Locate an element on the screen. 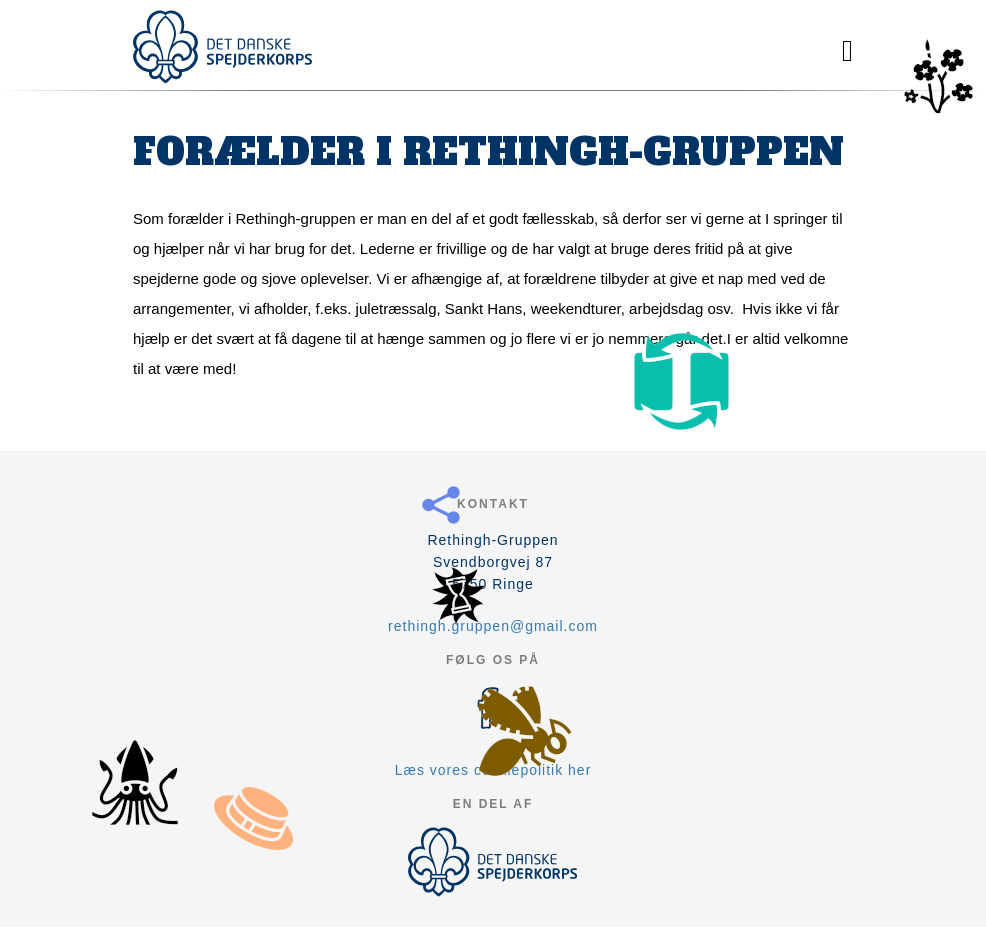  swap or exchange cards is located at coordinates (681, 381).